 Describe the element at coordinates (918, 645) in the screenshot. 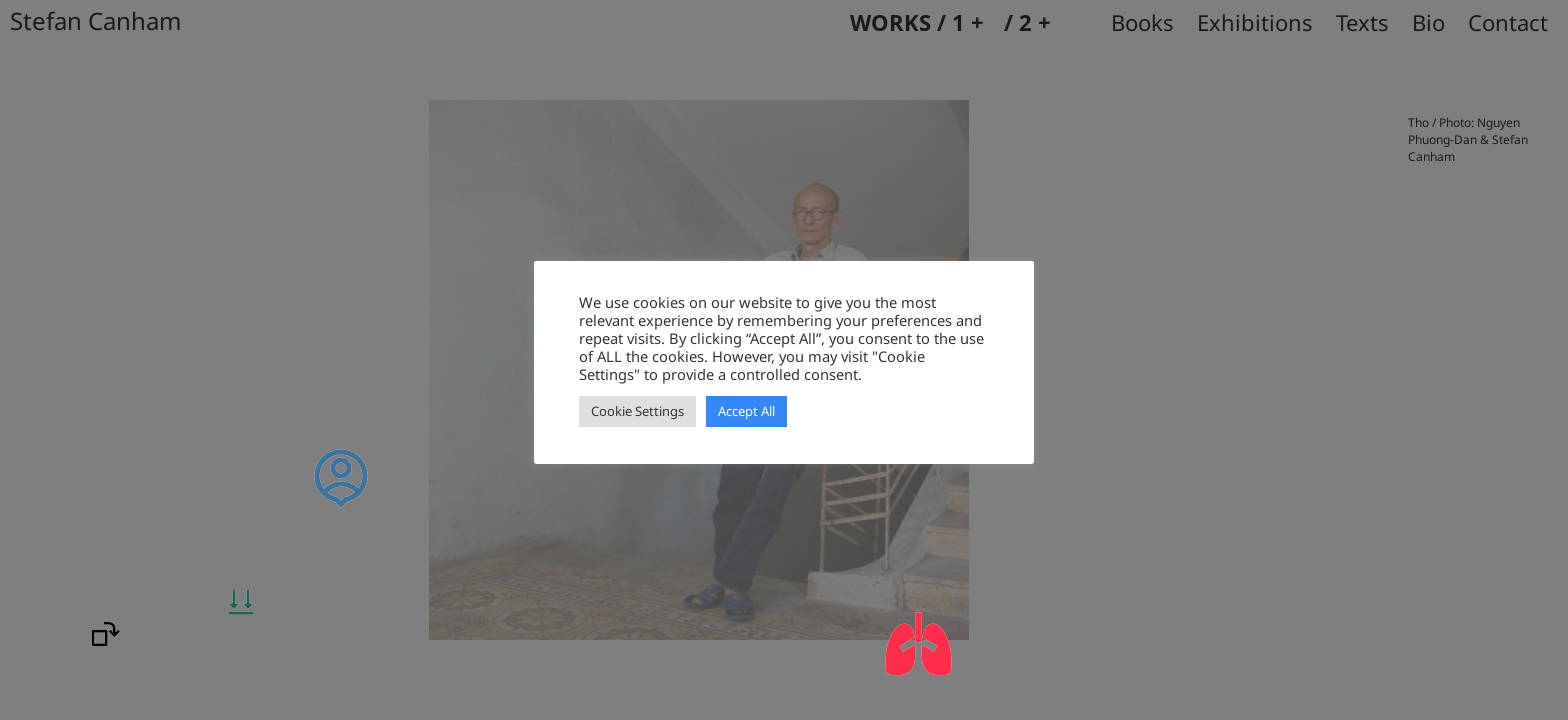

I see `access respiratory health information` at that location.